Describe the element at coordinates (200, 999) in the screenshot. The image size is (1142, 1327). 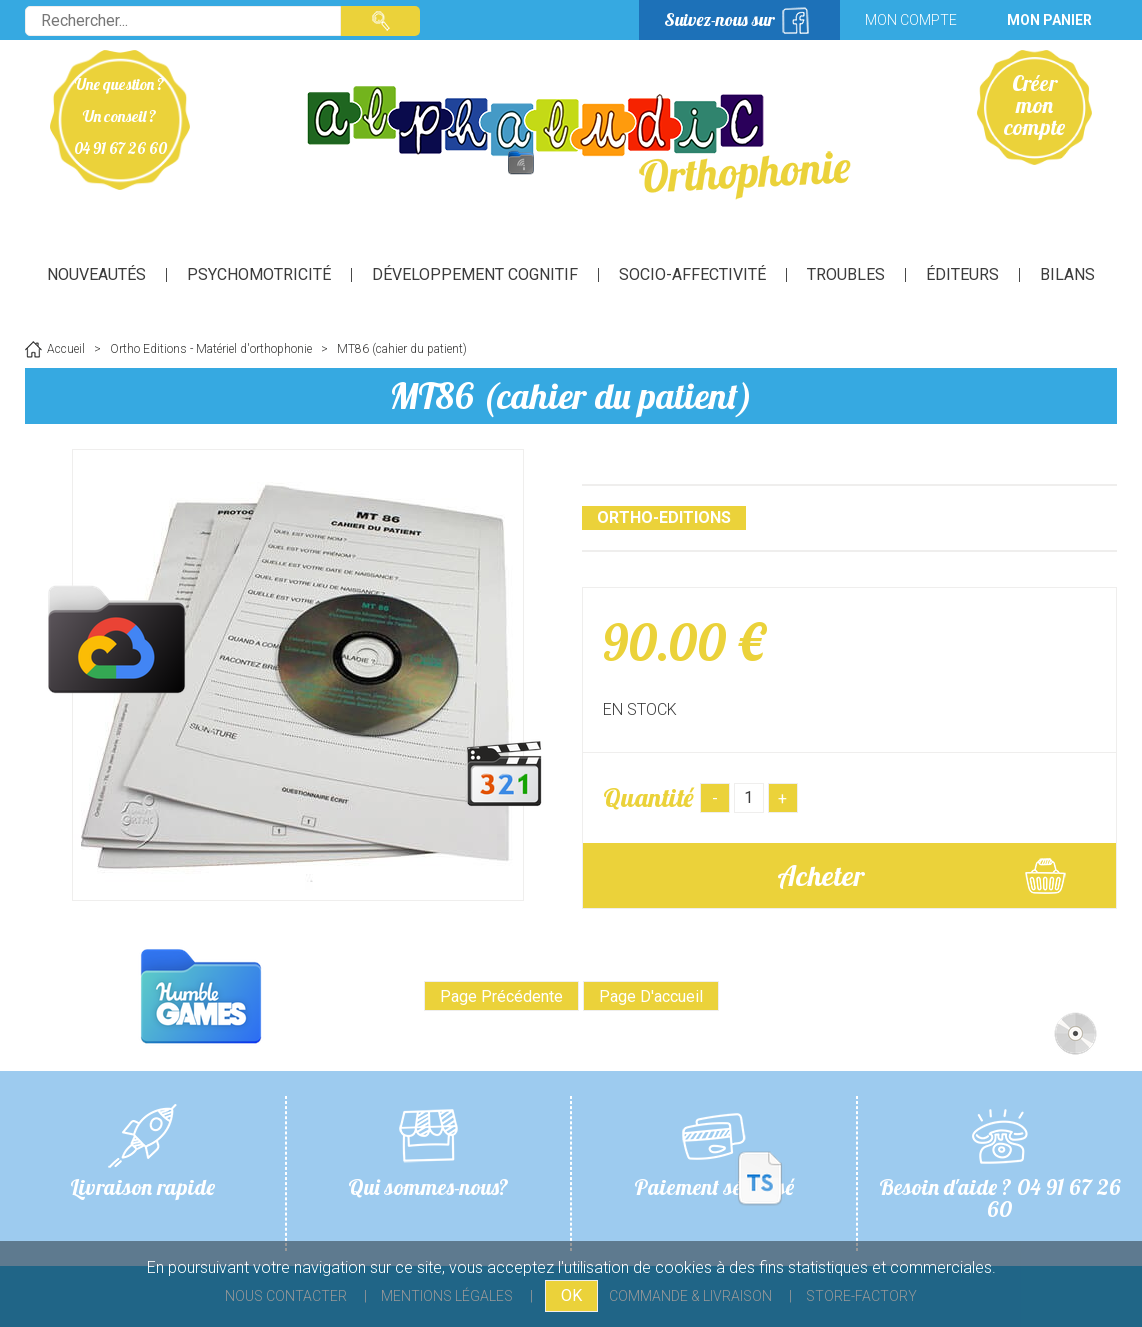
I see `open humble games folder` at that location.